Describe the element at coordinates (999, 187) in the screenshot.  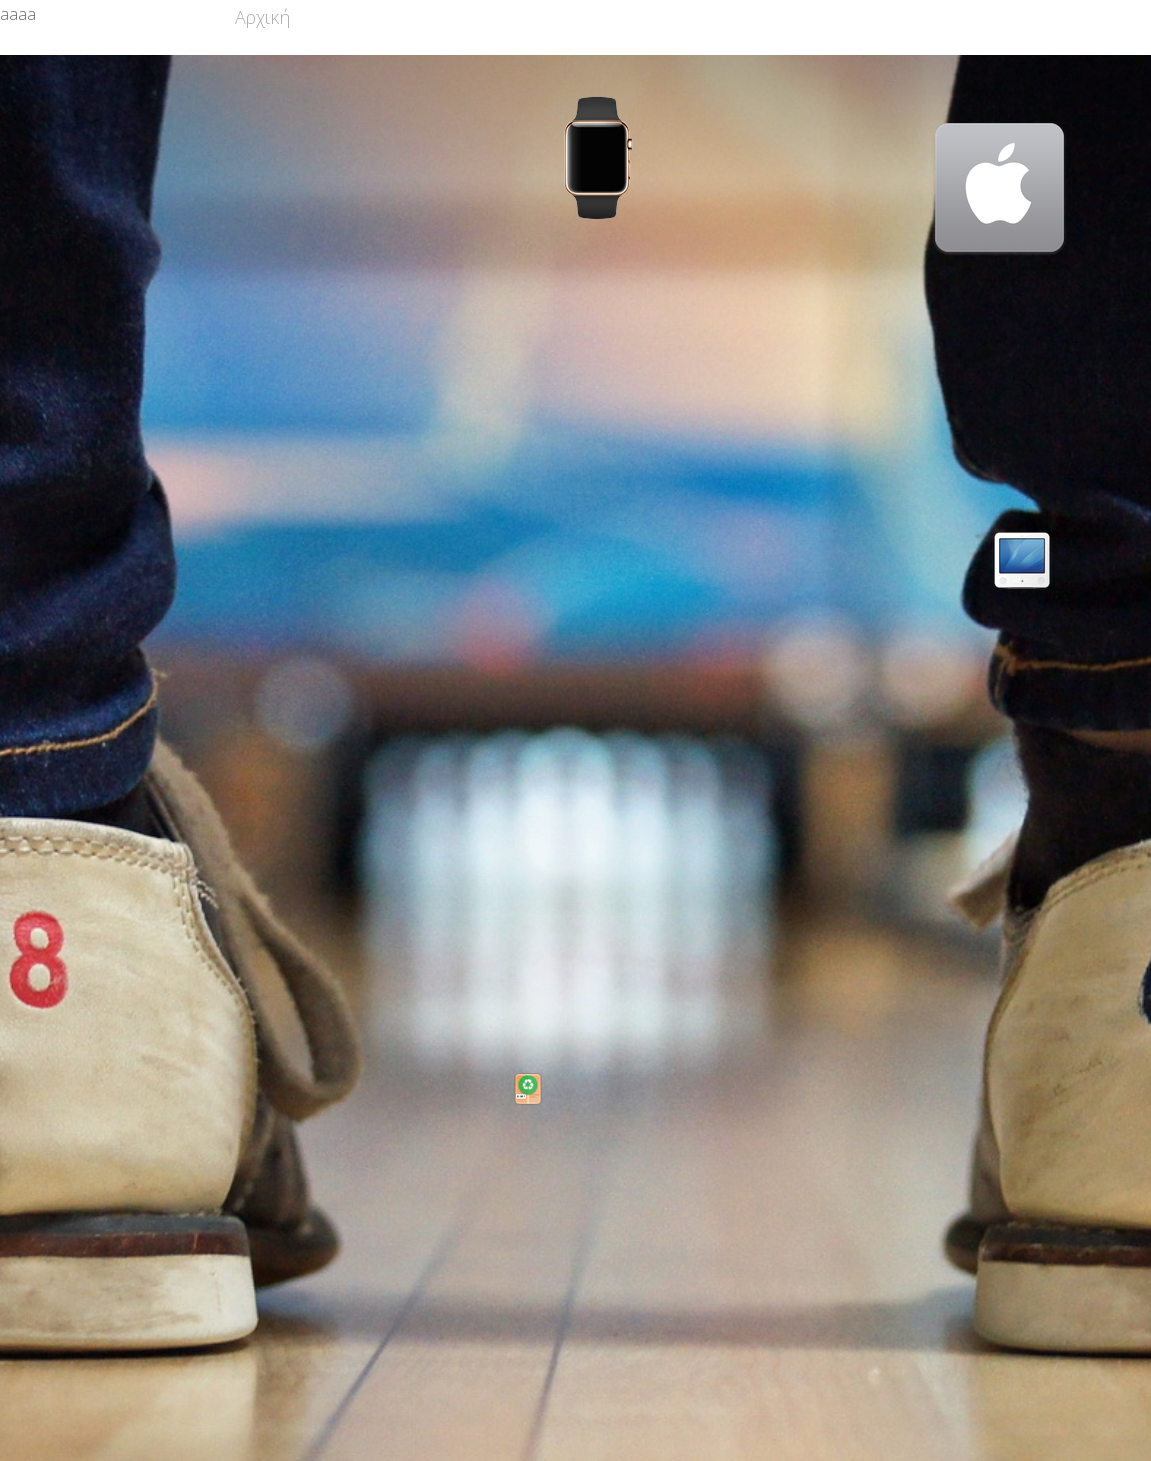
I see `access Apple ID account settings` at that location.